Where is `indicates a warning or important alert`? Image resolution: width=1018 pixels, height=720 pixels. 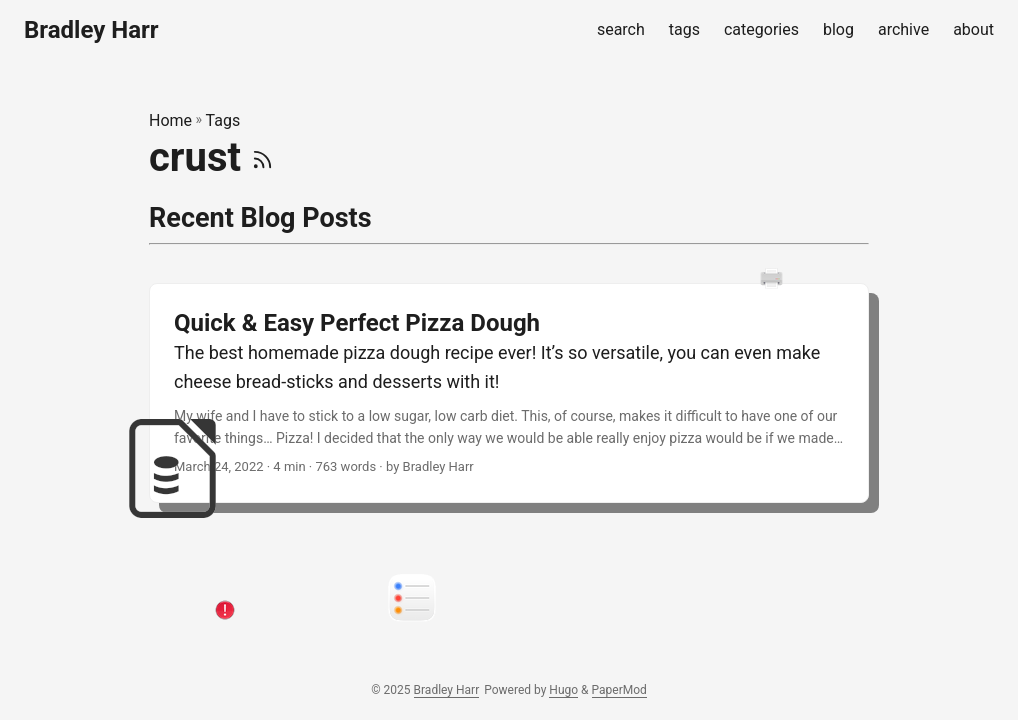 indicates a warning or important alert is located at coordinates (225, 610).